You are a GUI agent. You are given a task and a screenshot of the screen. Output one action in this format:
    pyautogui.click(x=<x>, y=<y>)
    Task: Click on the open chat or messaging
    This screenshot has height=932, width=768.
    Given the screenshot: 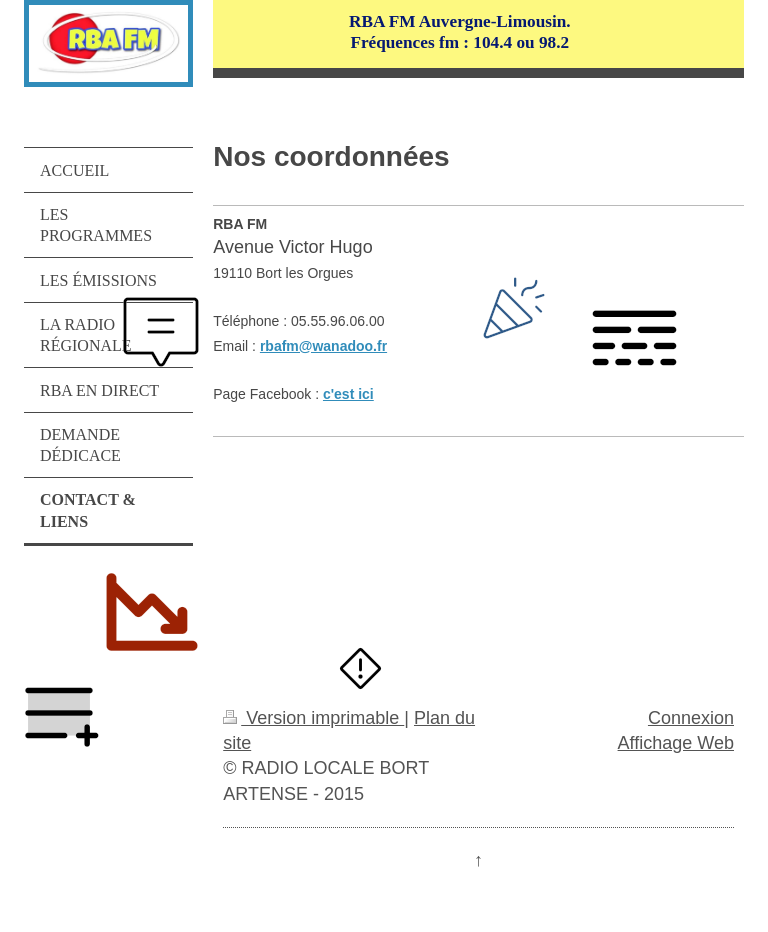 What is the action you would take?
    pyautogui.click(x=161, y=329)
    